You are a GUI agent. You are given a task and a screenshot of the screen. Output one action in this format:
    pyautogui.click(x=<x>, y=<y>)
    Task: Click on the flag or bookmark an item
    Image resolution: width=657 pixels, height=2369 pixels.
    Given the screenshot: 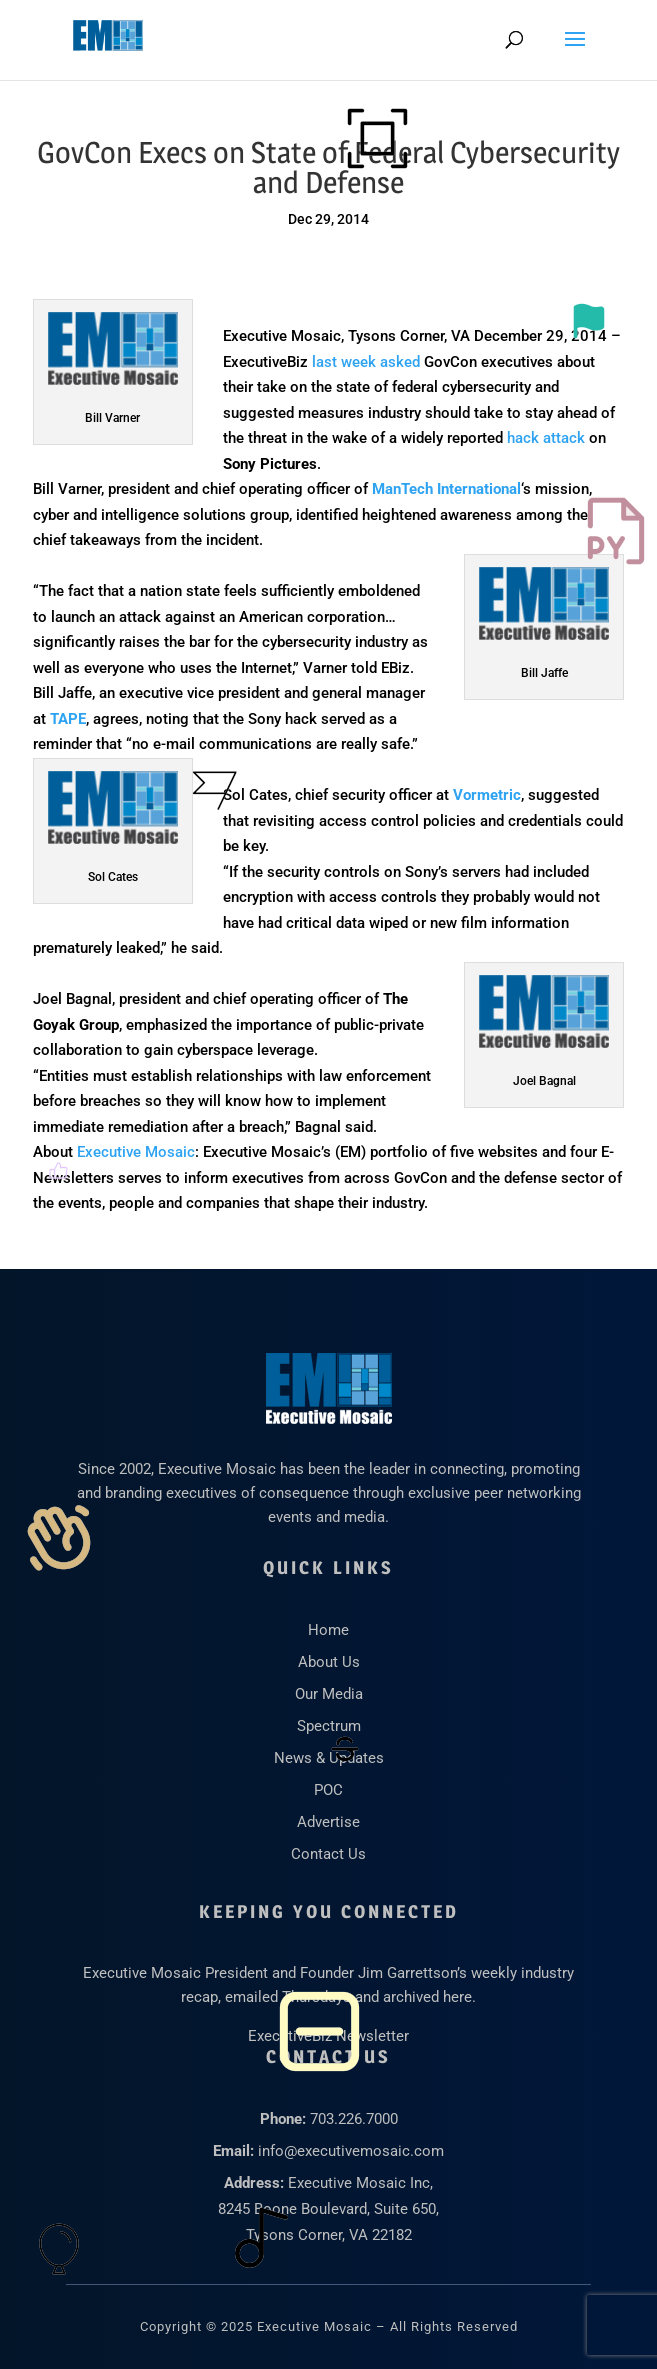 What is the action you would take?
    pyautogui.click(x=213, y=788)
    